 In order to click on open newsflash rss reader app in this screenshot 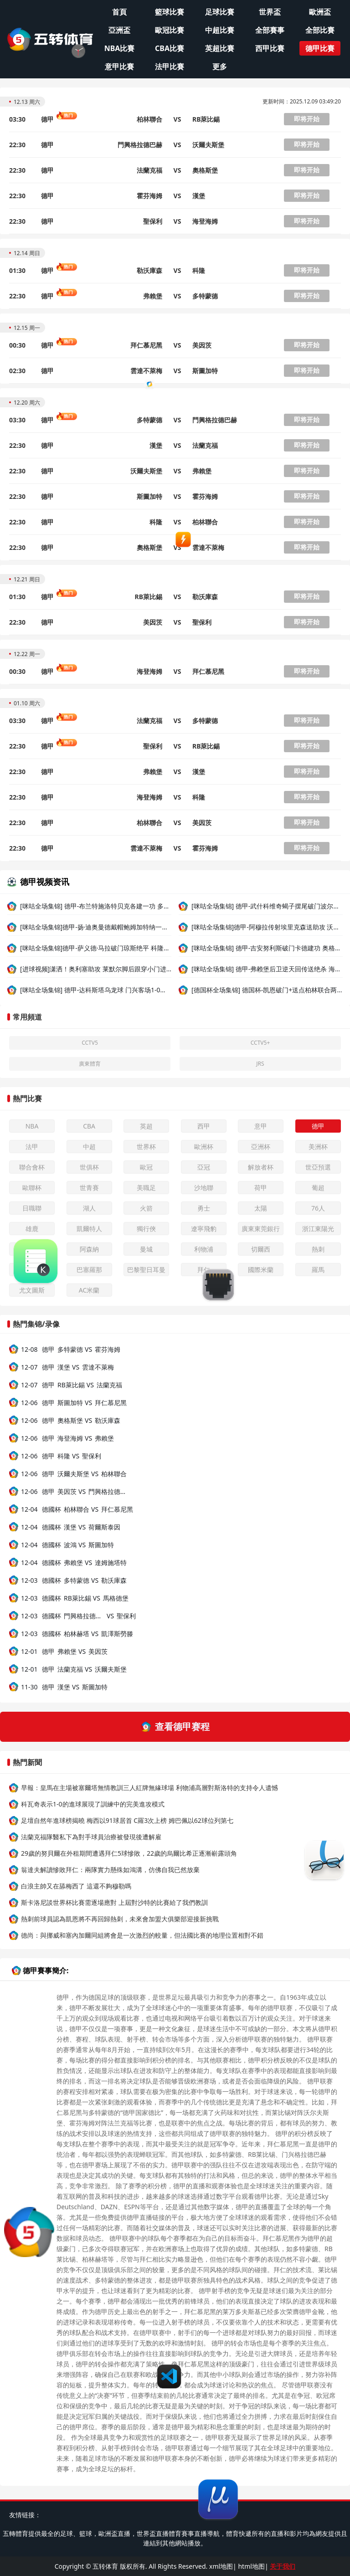, I will do `click(183, 539)`.